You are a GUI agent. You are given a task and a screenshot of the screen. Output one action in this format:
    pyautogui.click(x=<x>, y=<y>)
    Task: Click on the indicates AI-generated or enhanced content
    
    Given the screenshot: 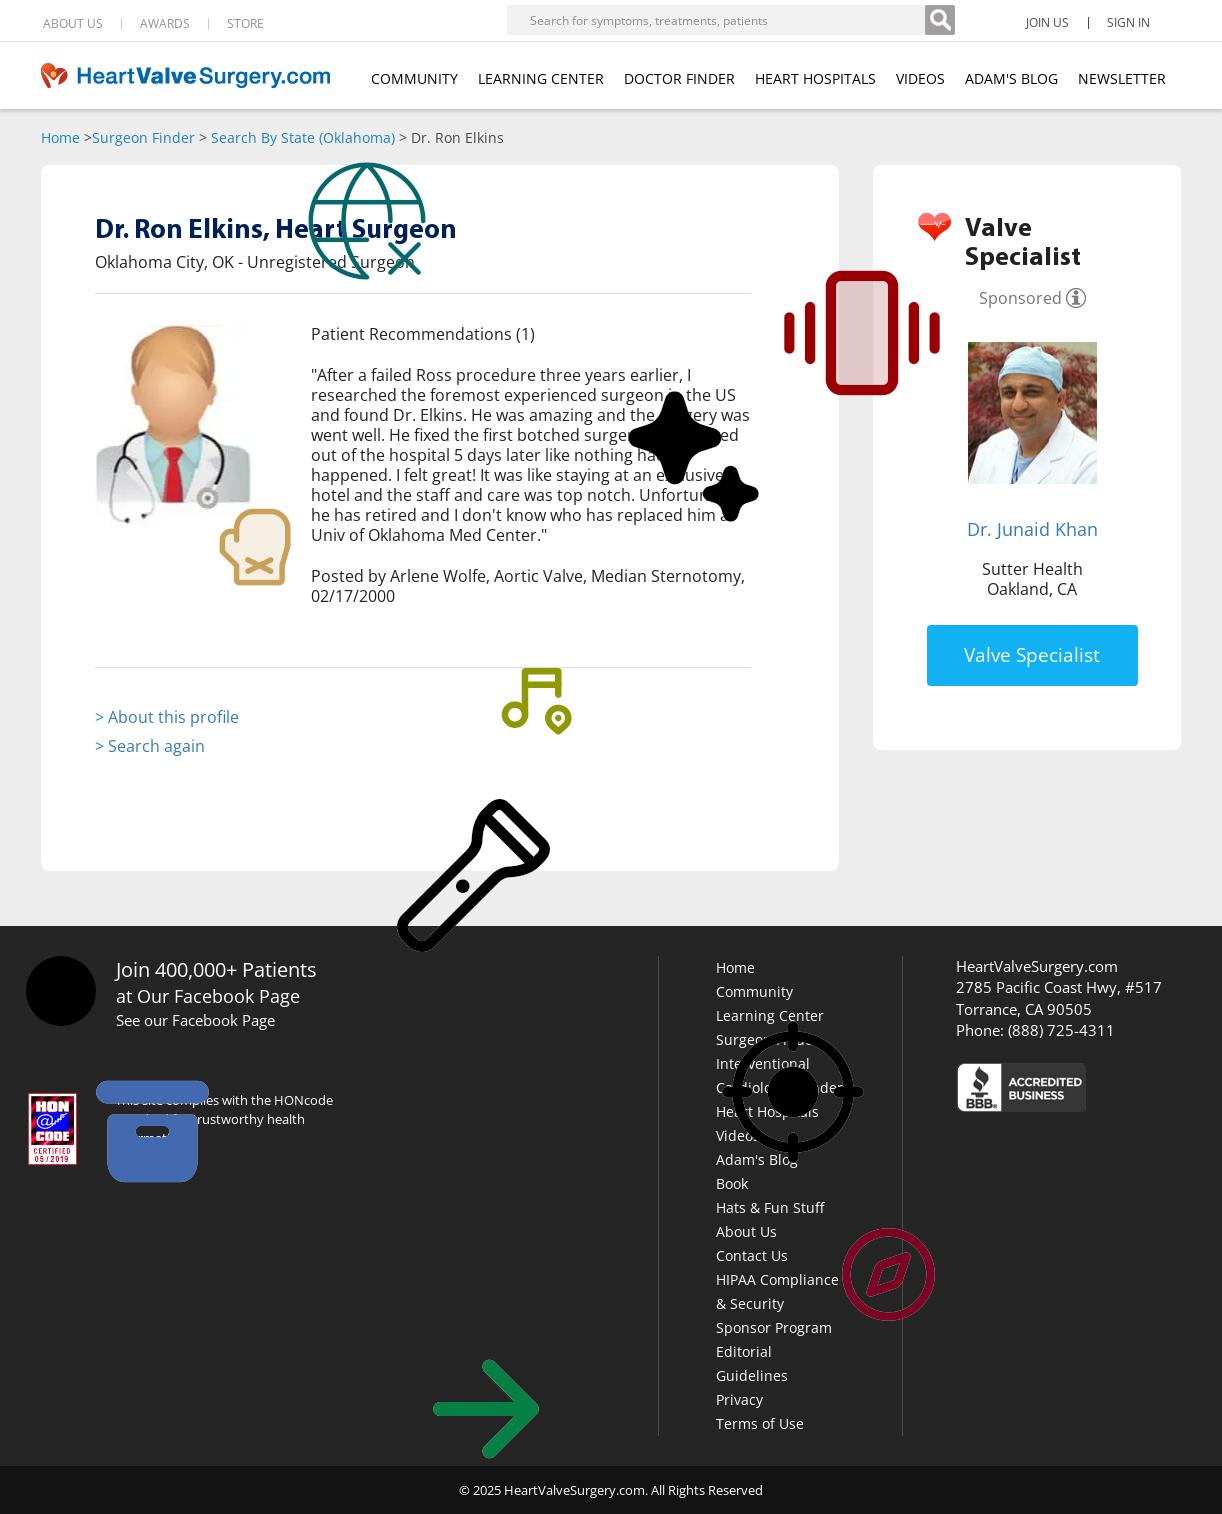 What is the action you would take?
    pyautogui.click(x=693, y=456)
    